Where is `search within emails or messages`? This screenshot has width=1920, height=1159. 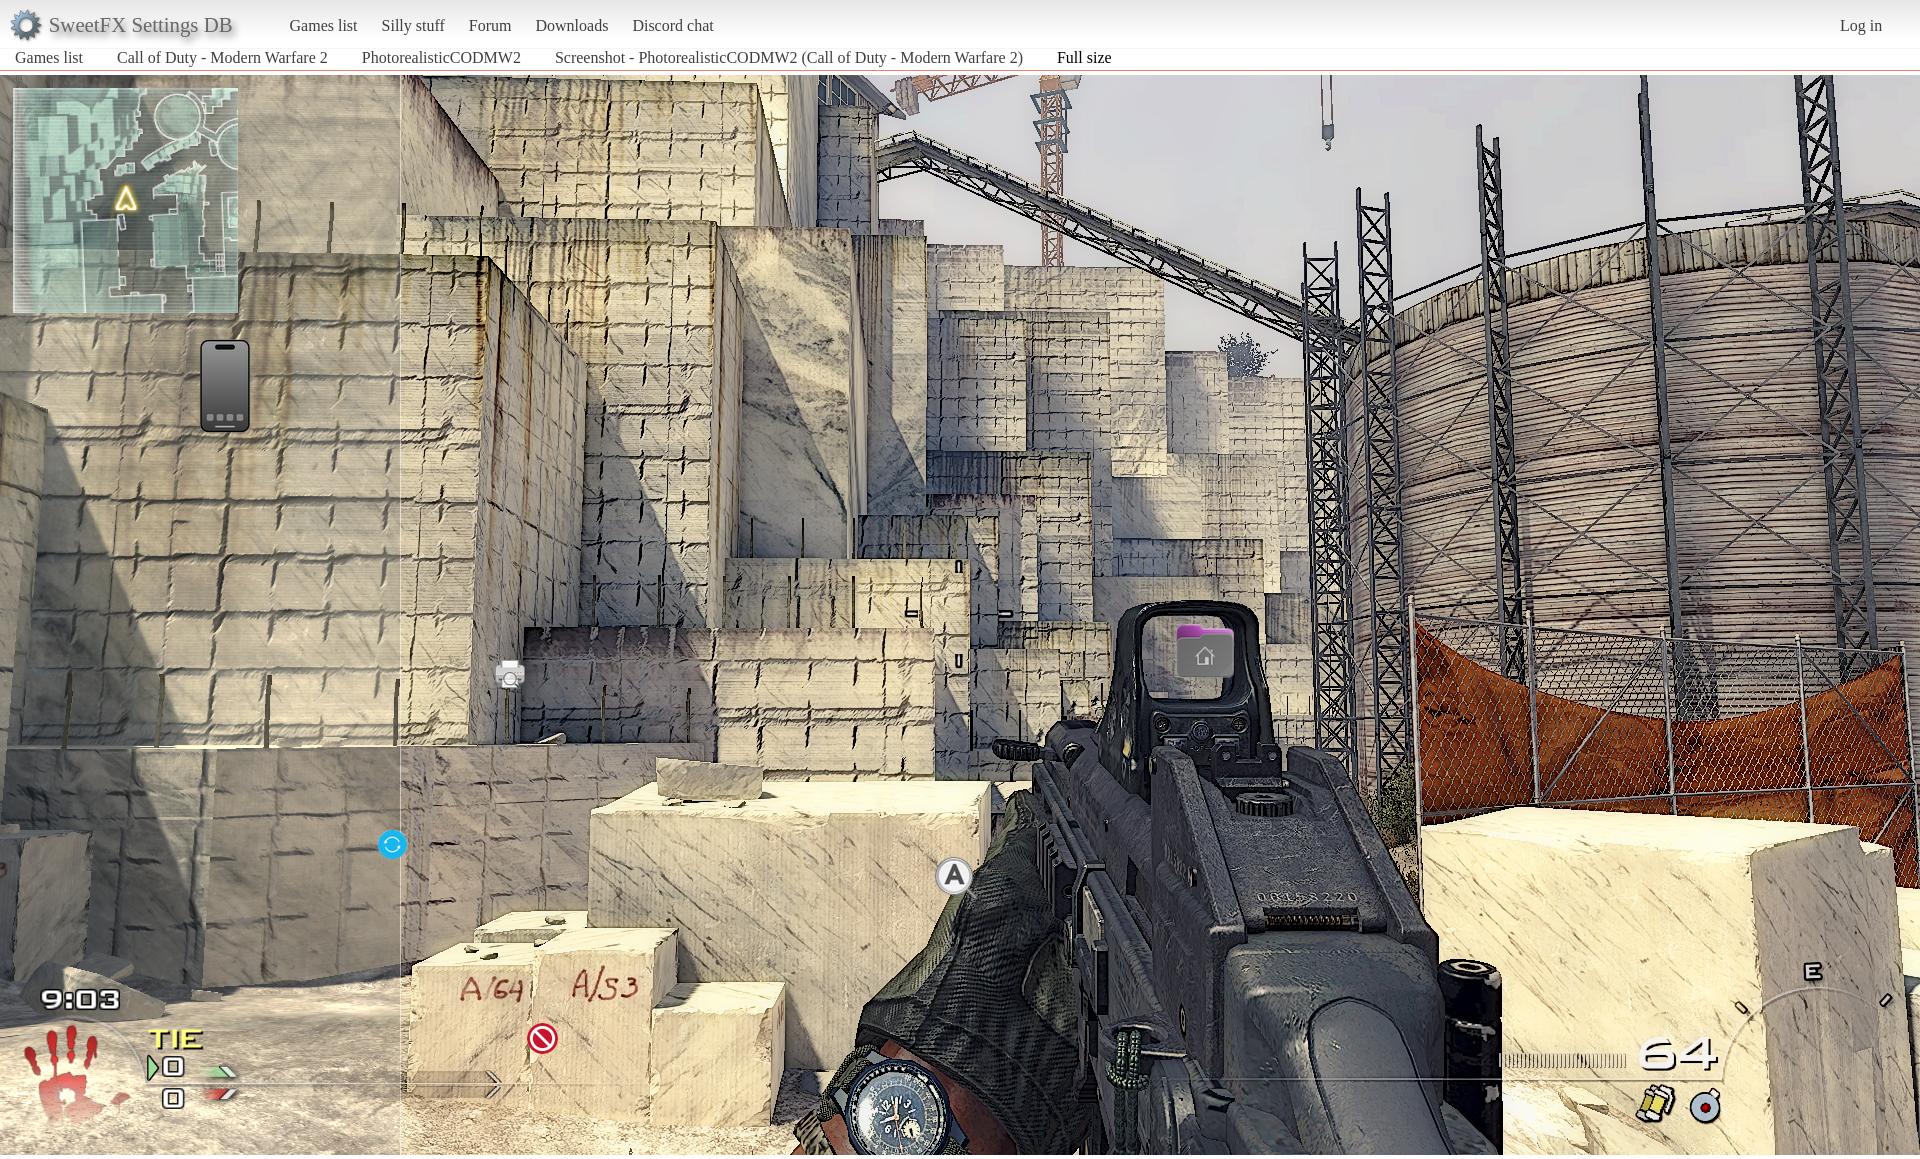 search within emails or messages is located at coordinates (956, 878).